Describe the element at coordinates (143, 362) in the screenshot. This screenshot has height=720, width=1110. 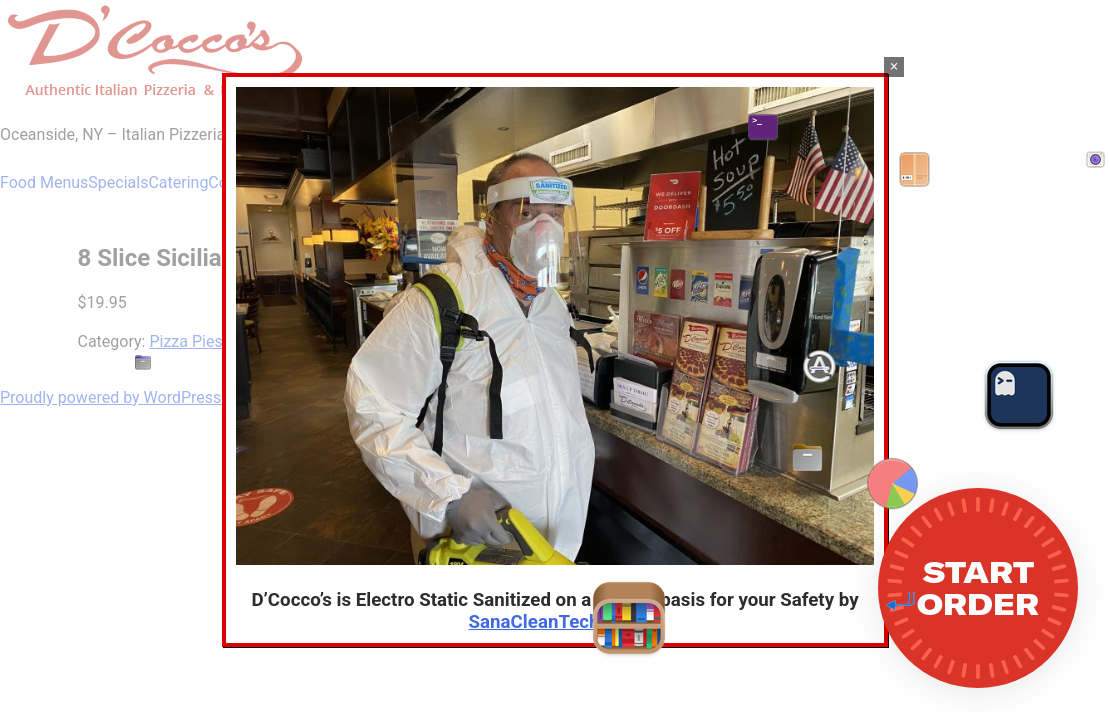
I see `open the nautilus file manager` at that location.